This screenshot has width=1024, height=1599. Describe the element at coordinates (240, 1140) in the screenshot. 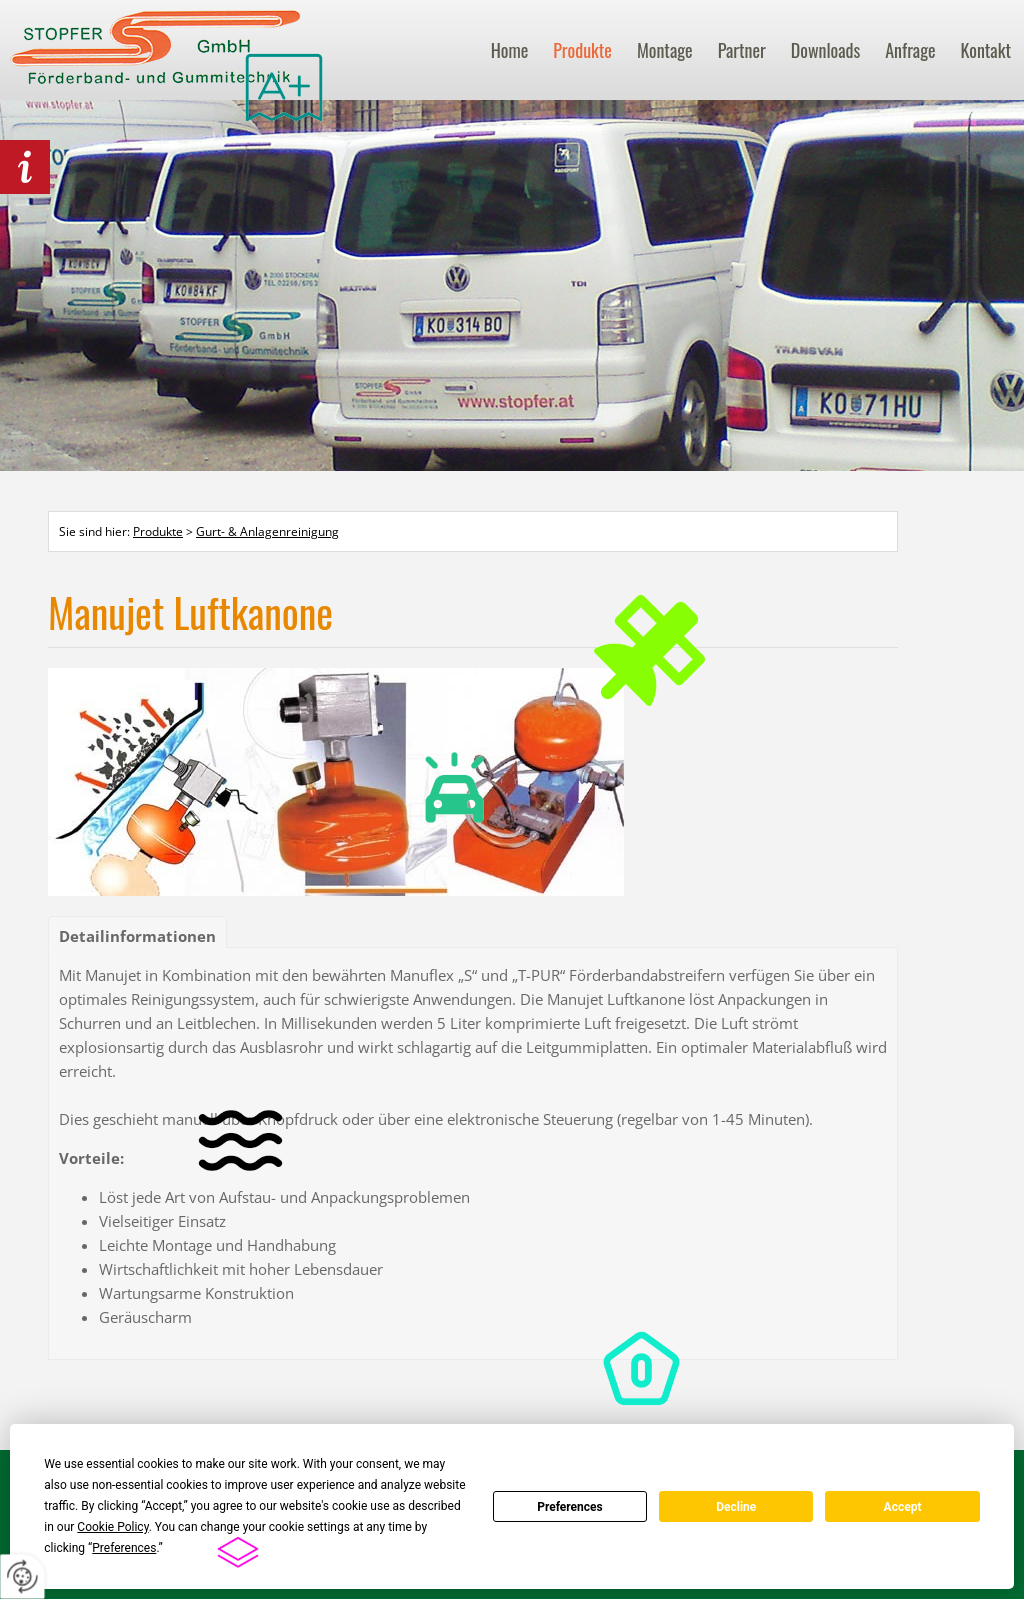

I see `indicates water or aquatic features` at that location.